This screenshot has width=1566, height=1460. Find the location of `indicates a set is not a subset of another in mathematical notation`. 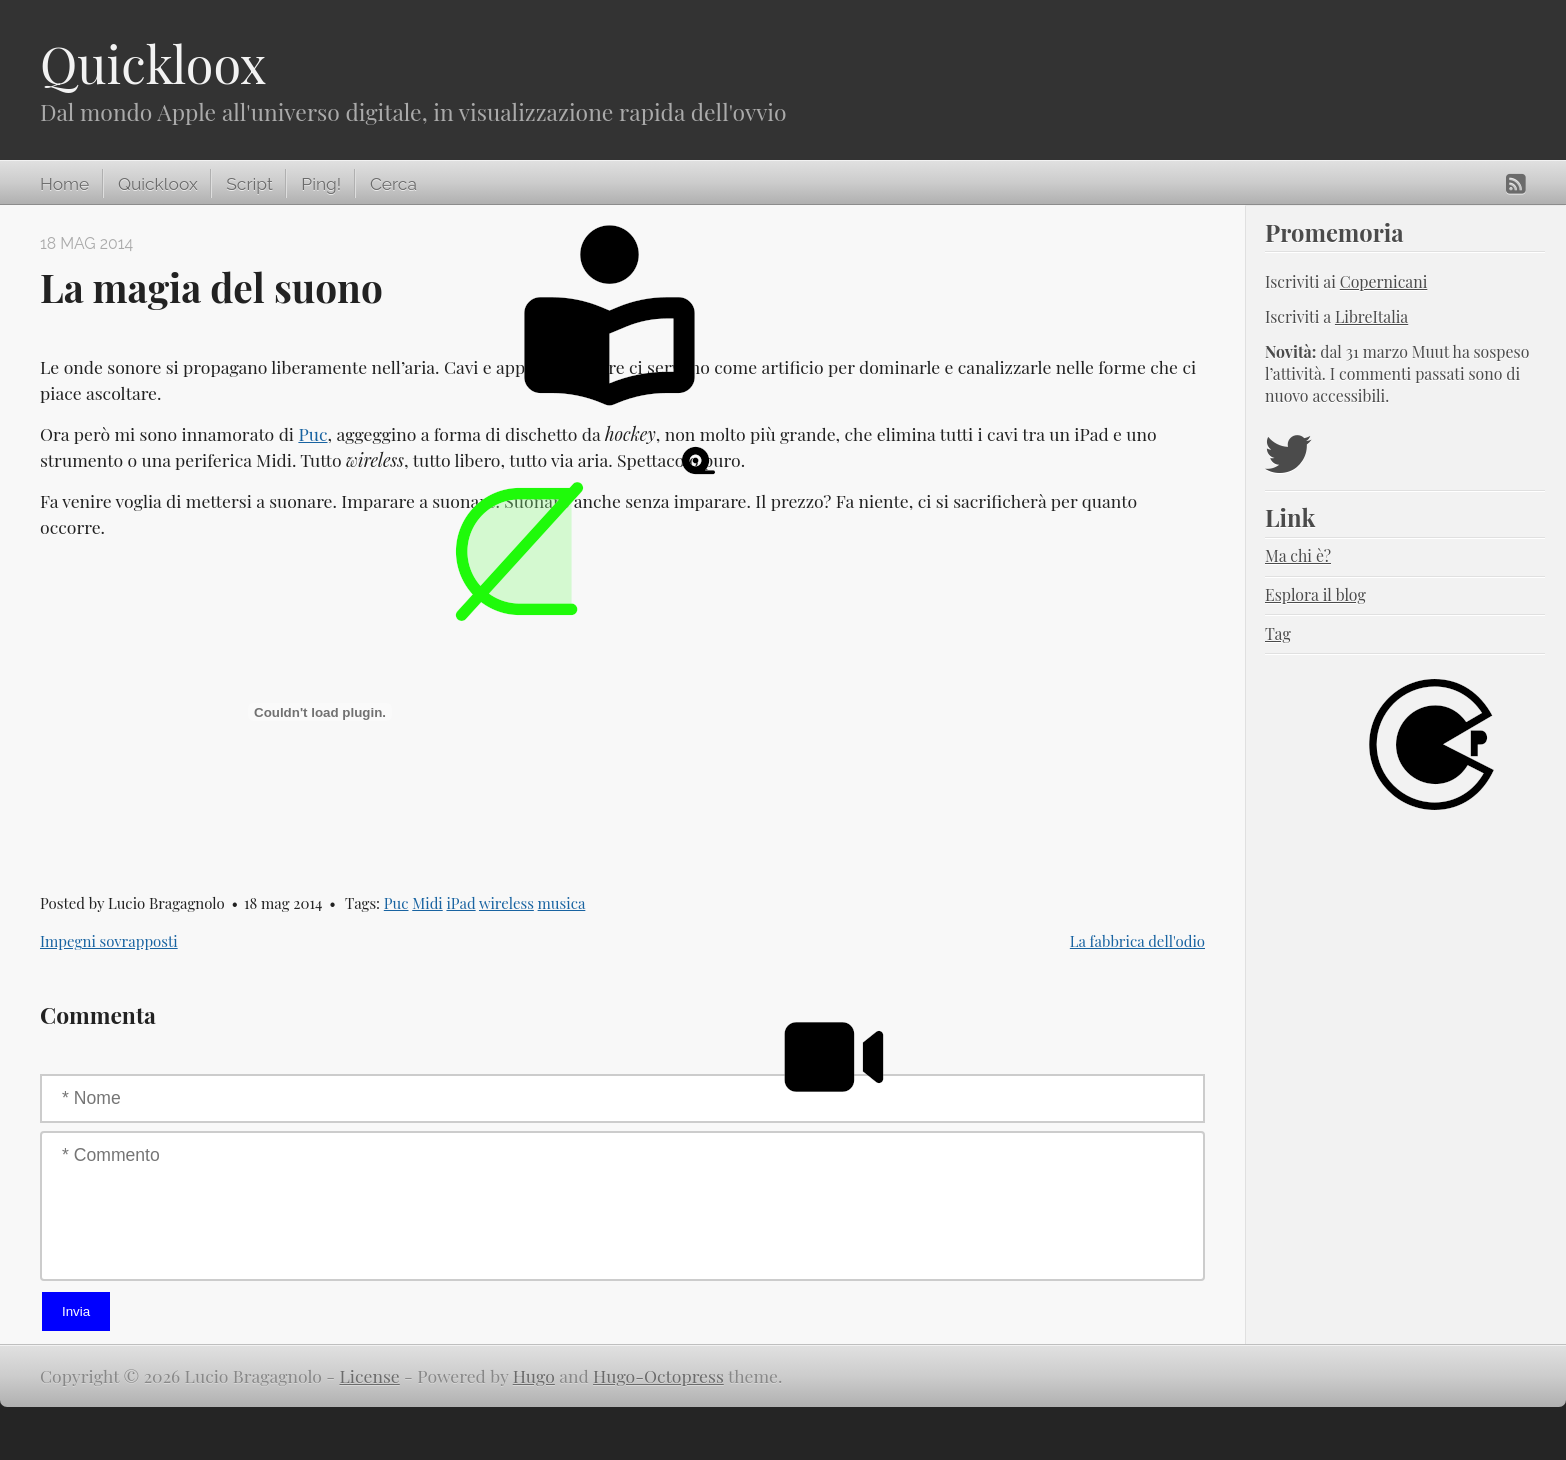

indicates a set is not a subset of another in mathematical notation is located at coordinates (519, 551).